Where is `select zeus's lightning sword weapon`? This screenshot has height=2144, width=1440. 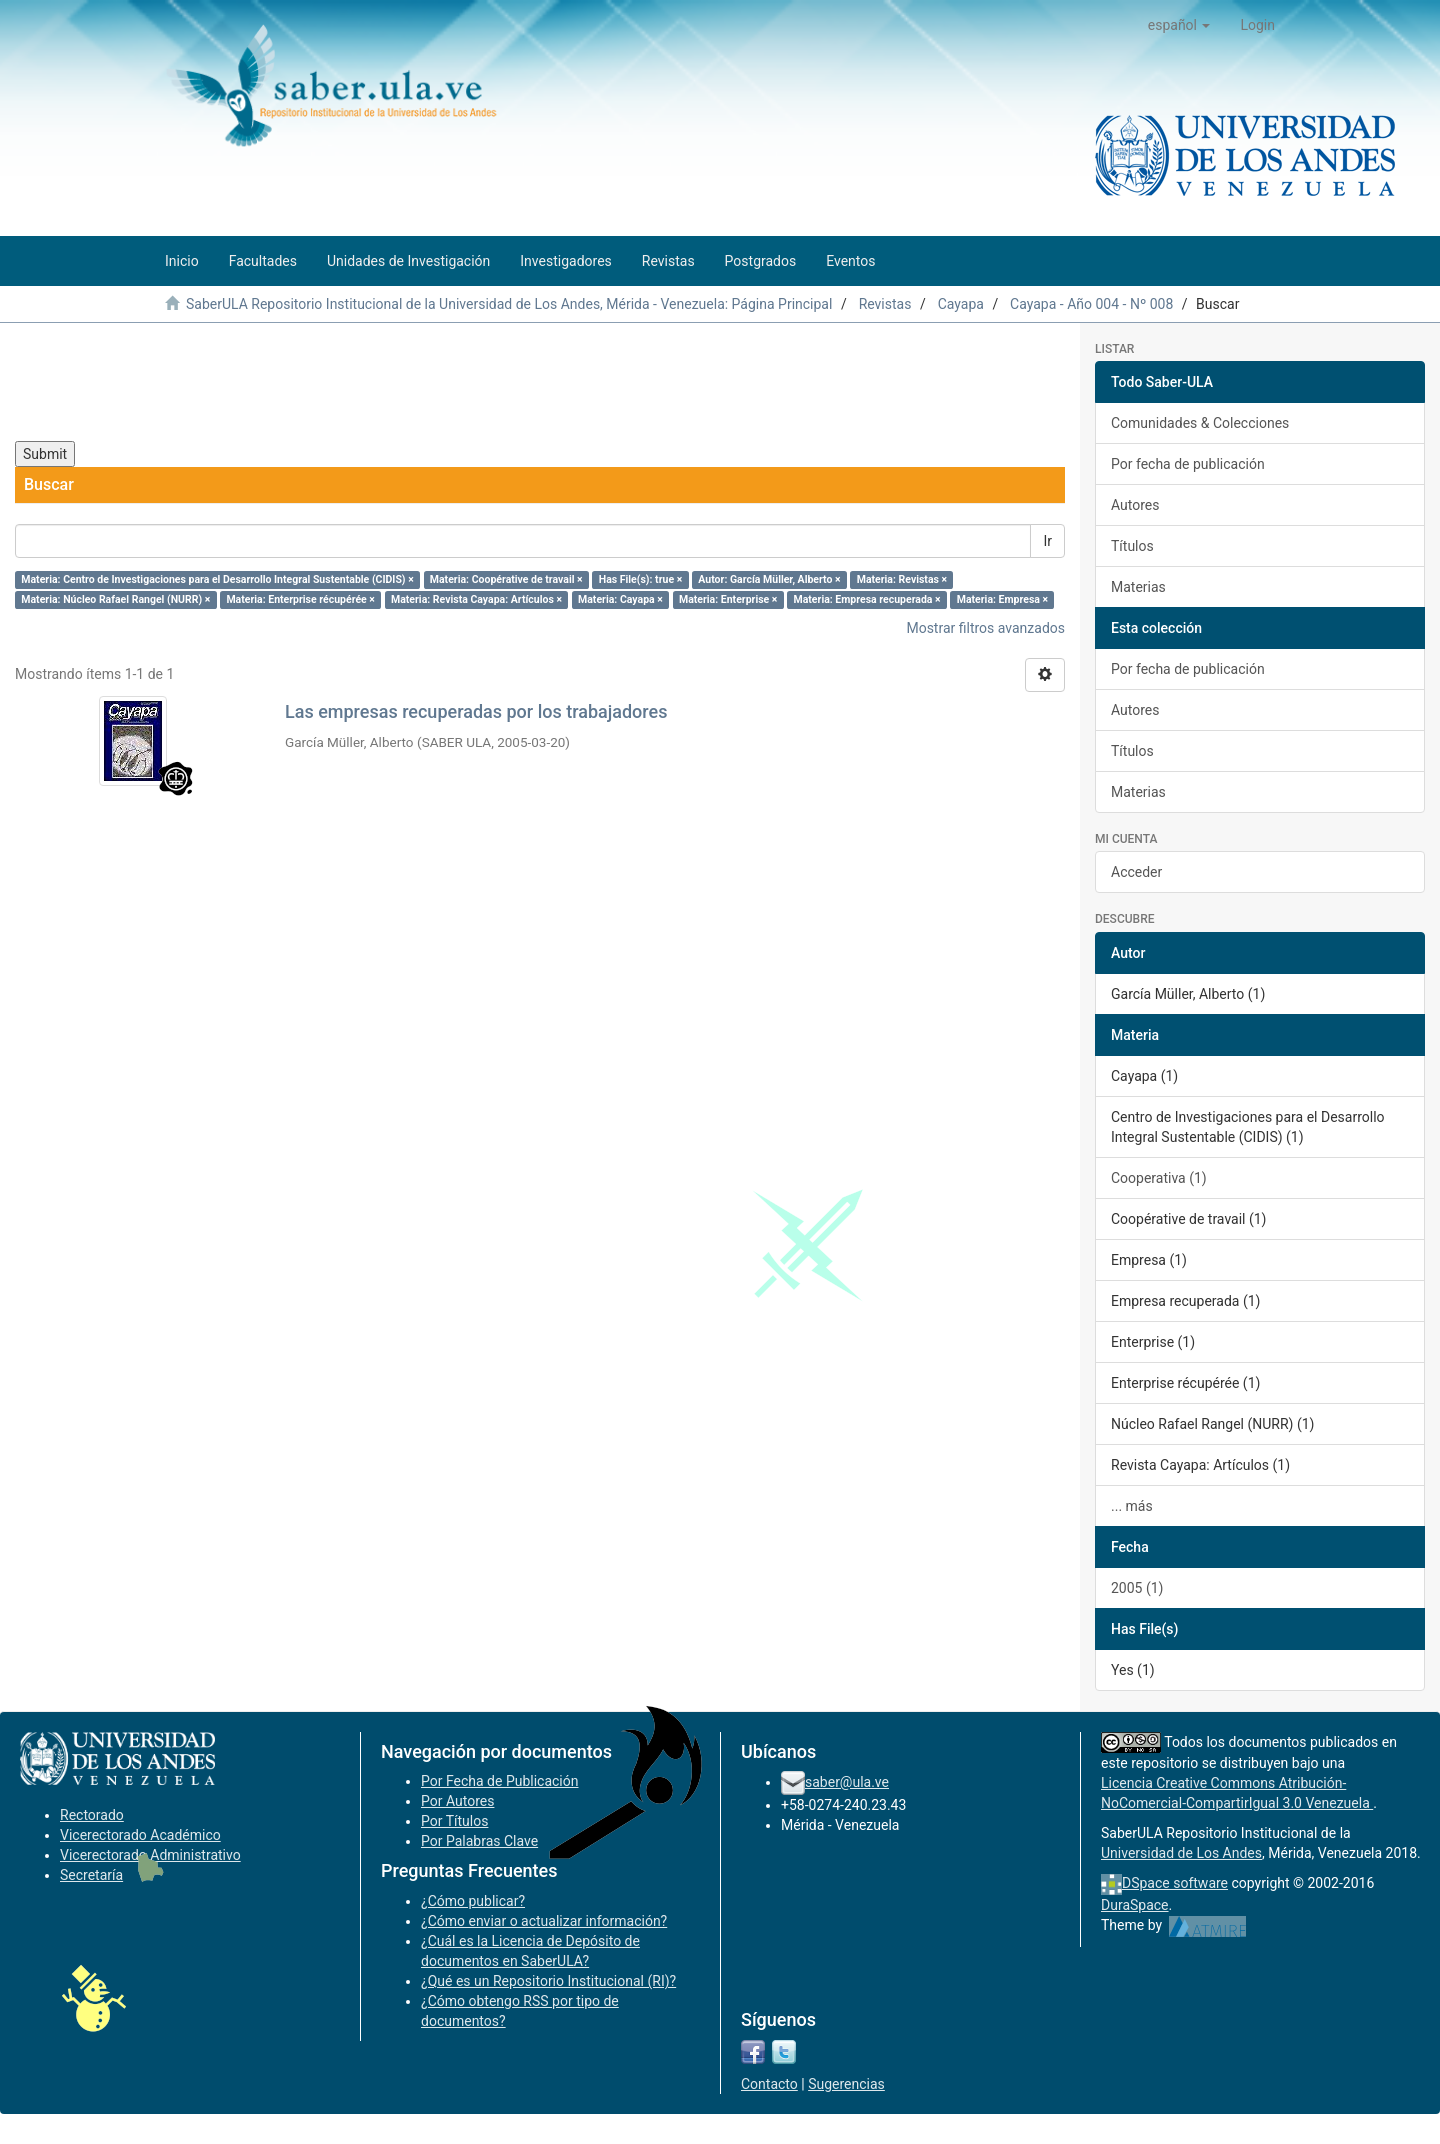 select zeus's lightning sword weapon is located at coordinates (807, 1245).